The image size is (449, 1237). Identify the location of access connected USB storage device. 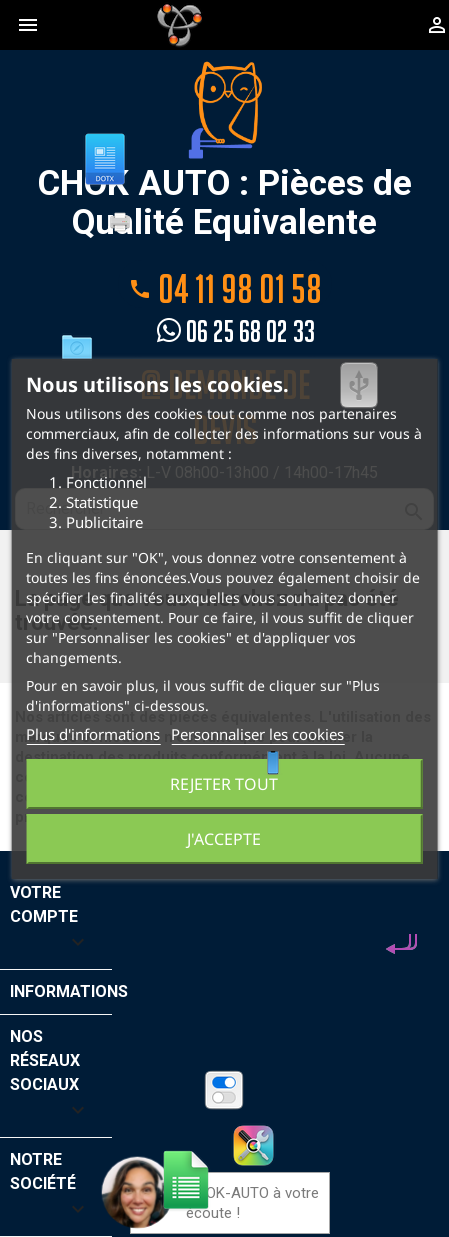
(359, 385).